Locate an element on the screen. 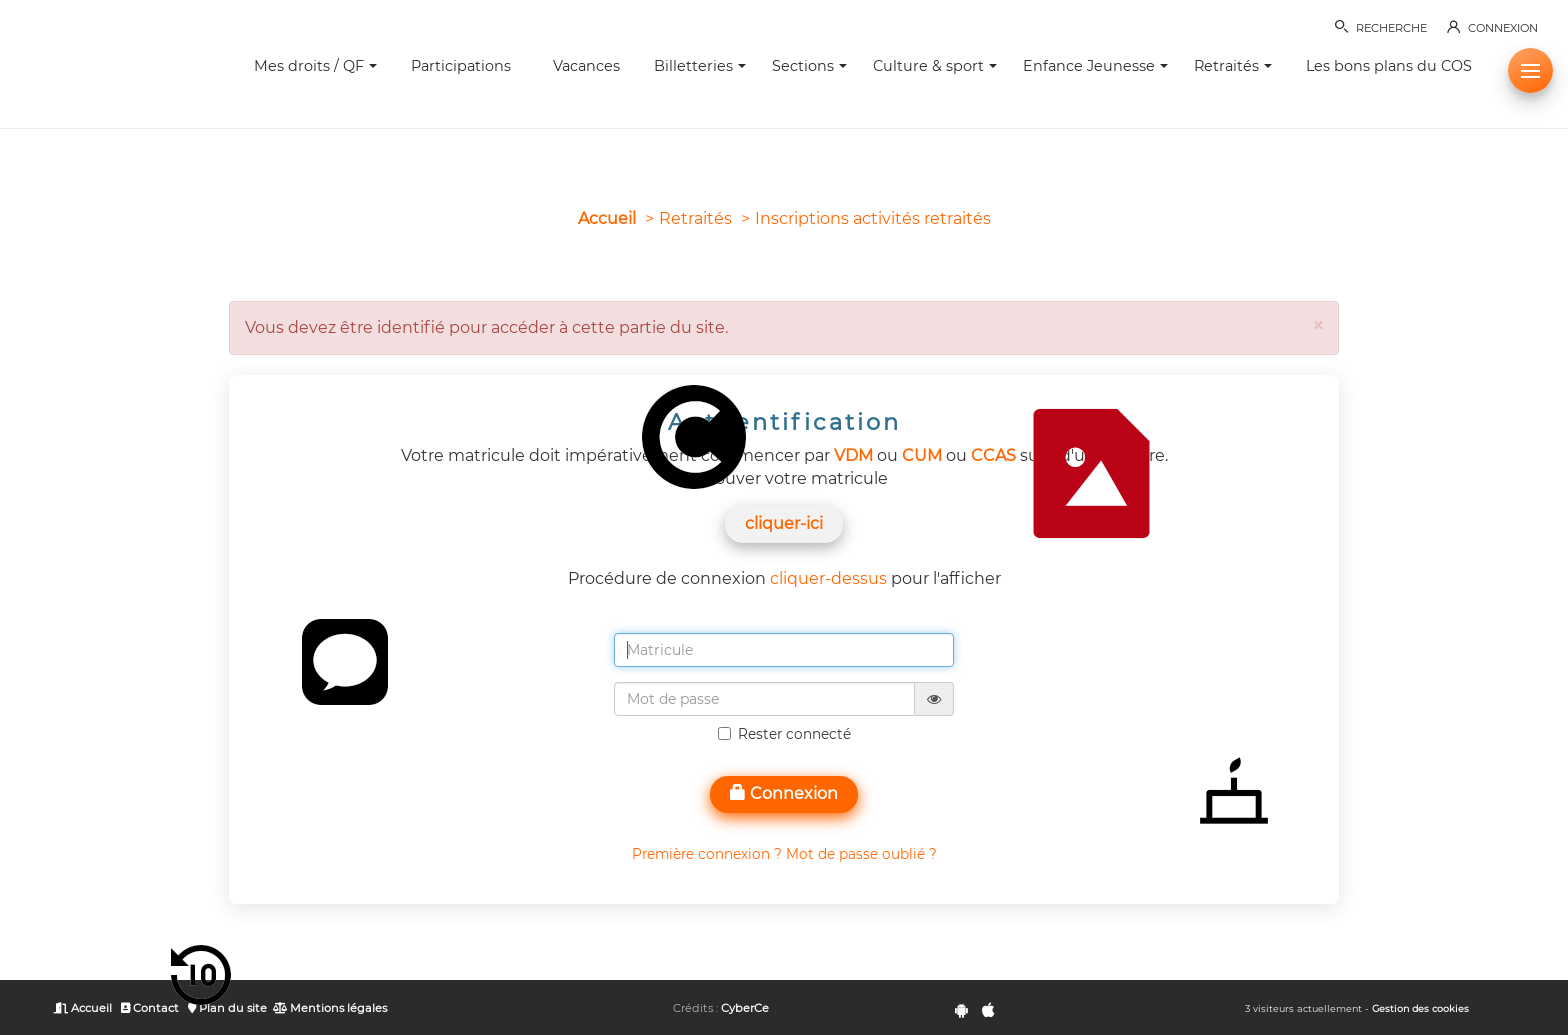 The width and height of the screenshot is (1568, 1035). skip back 10 seconds in media playback is located at coordinates (201, 975).